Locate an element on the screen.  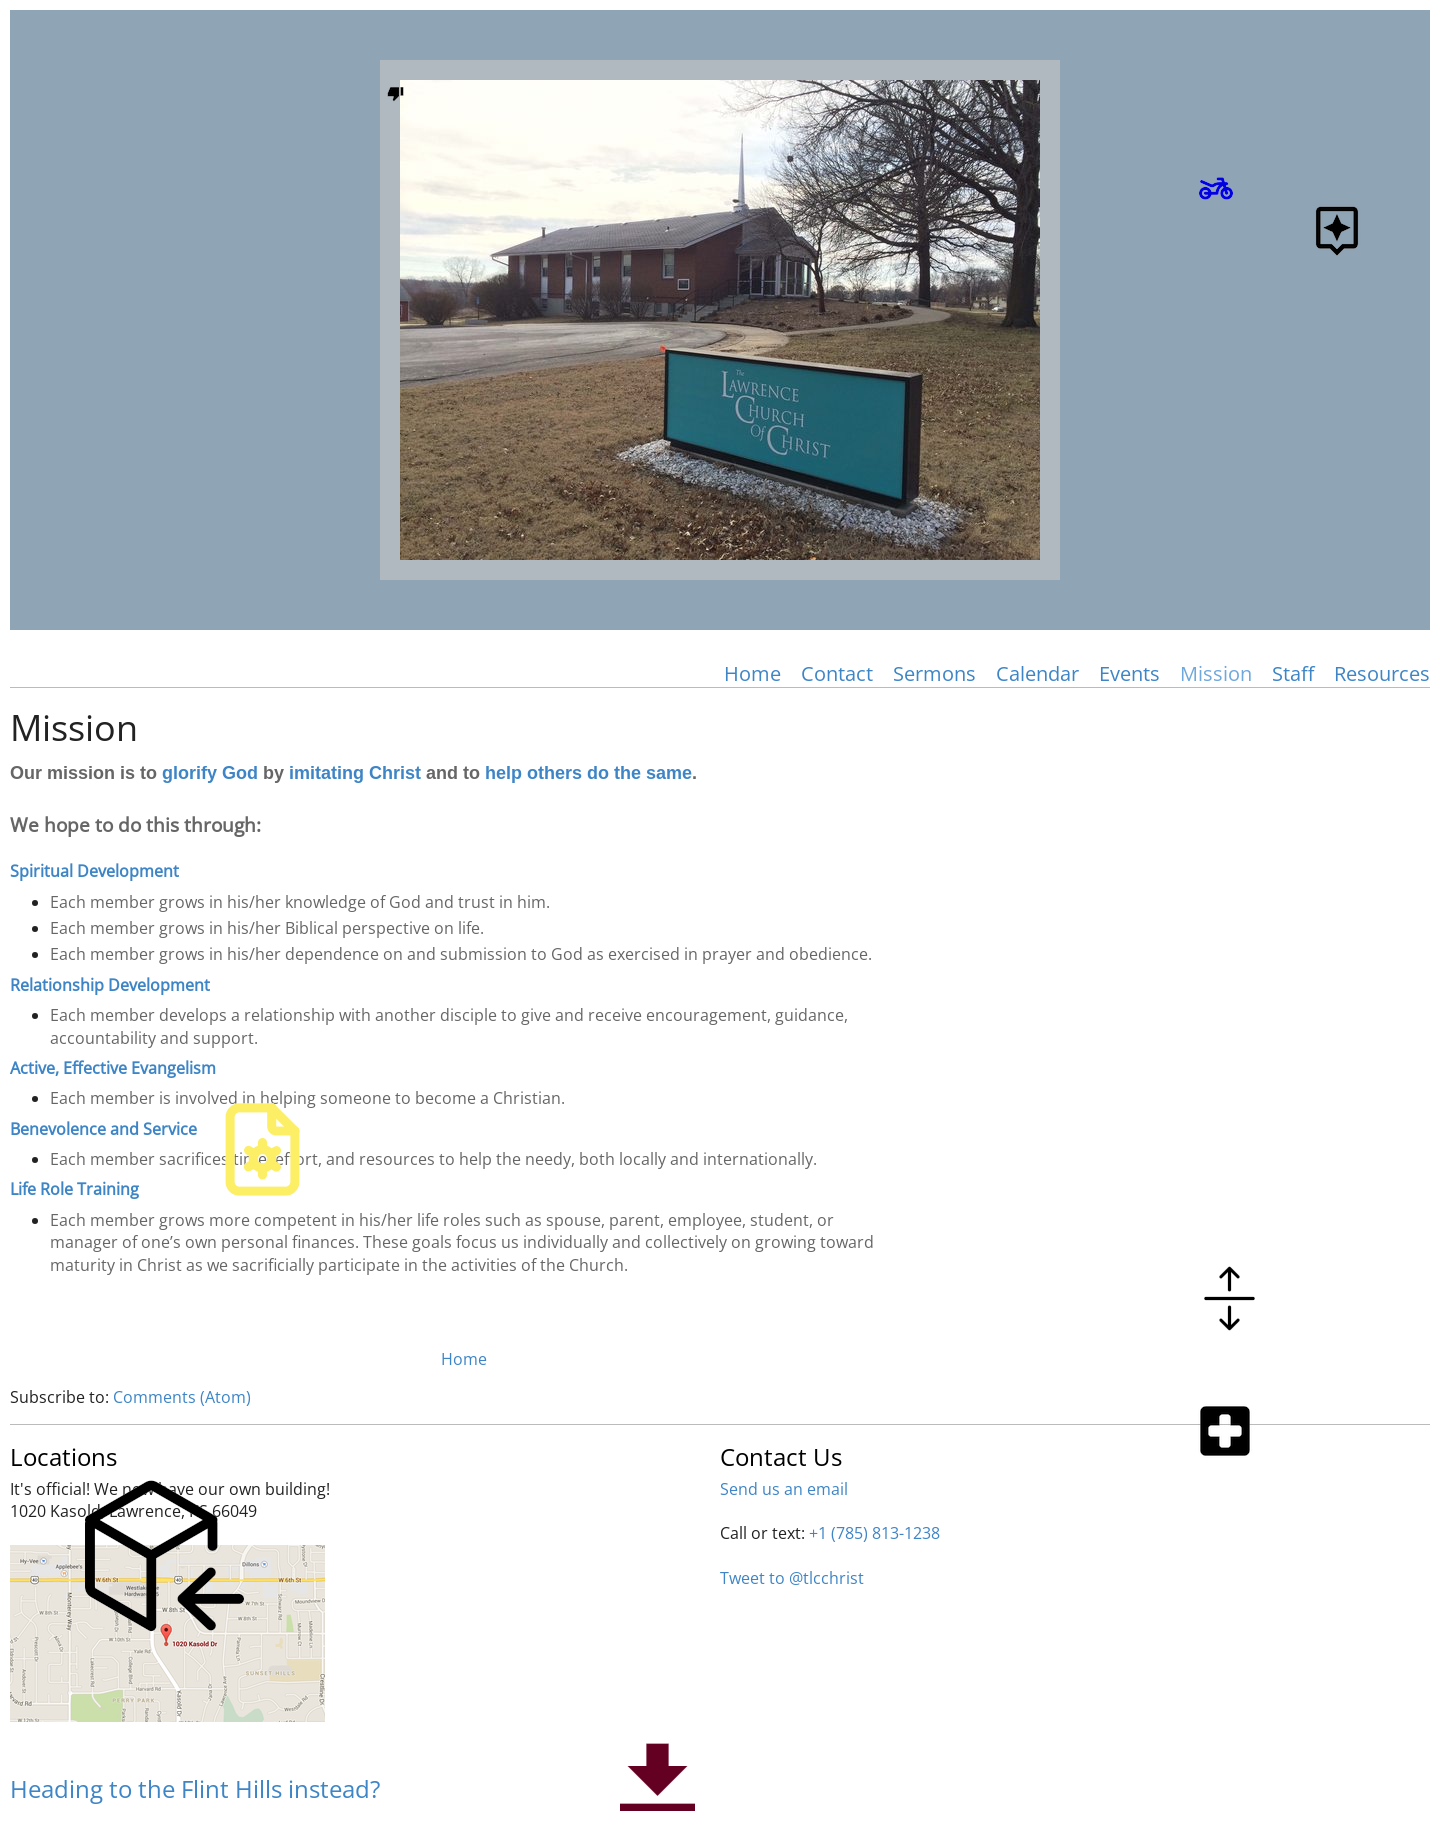
view package dependencies is located at coordinates (164, 1557).